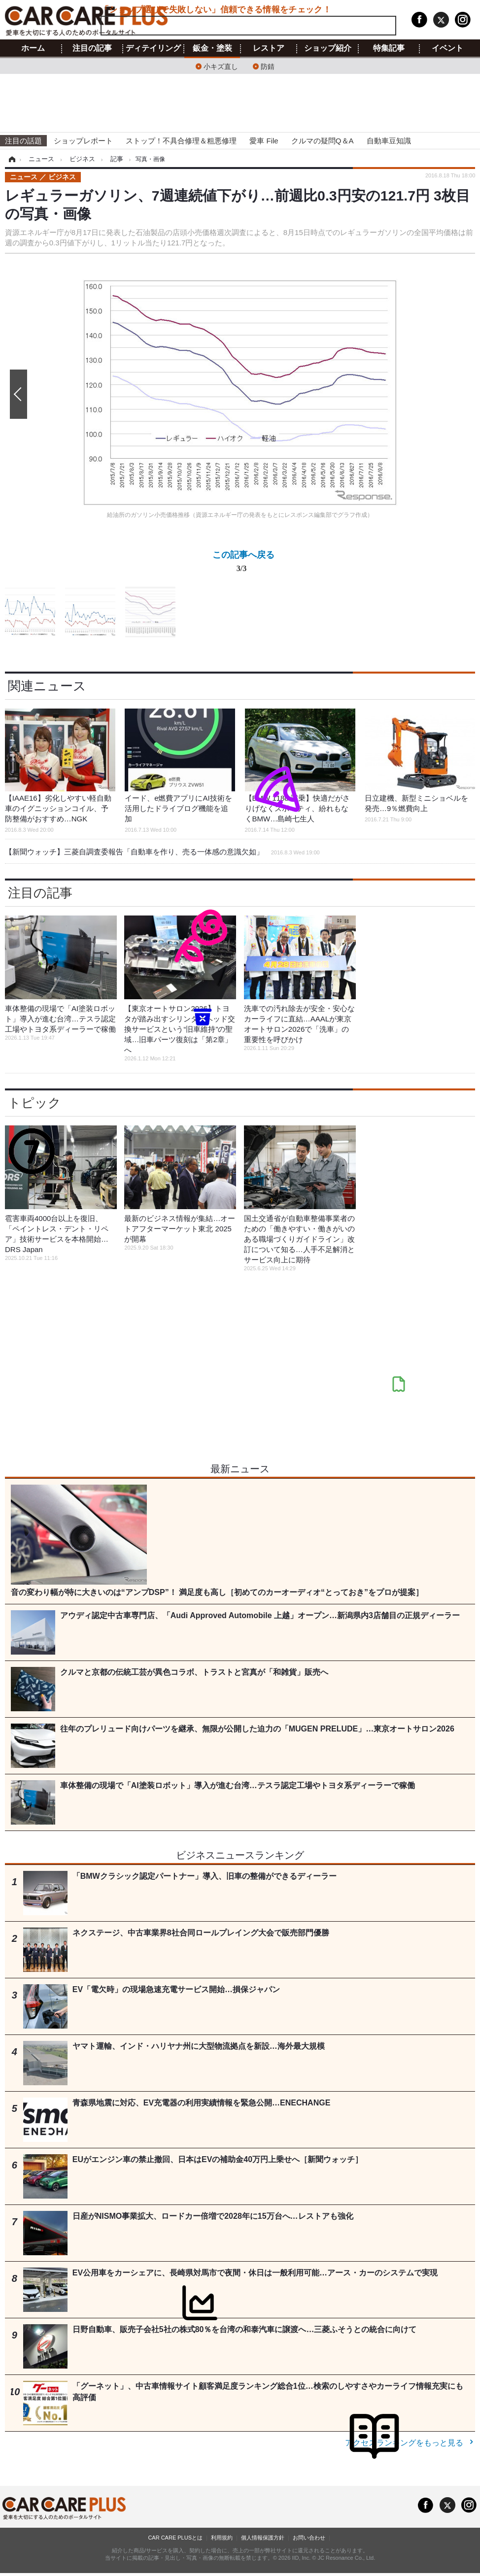  What do you see at coordinates (277, 789) in the screenshot?
I see `order food or access food delivery` at bounding box center [277, 789].